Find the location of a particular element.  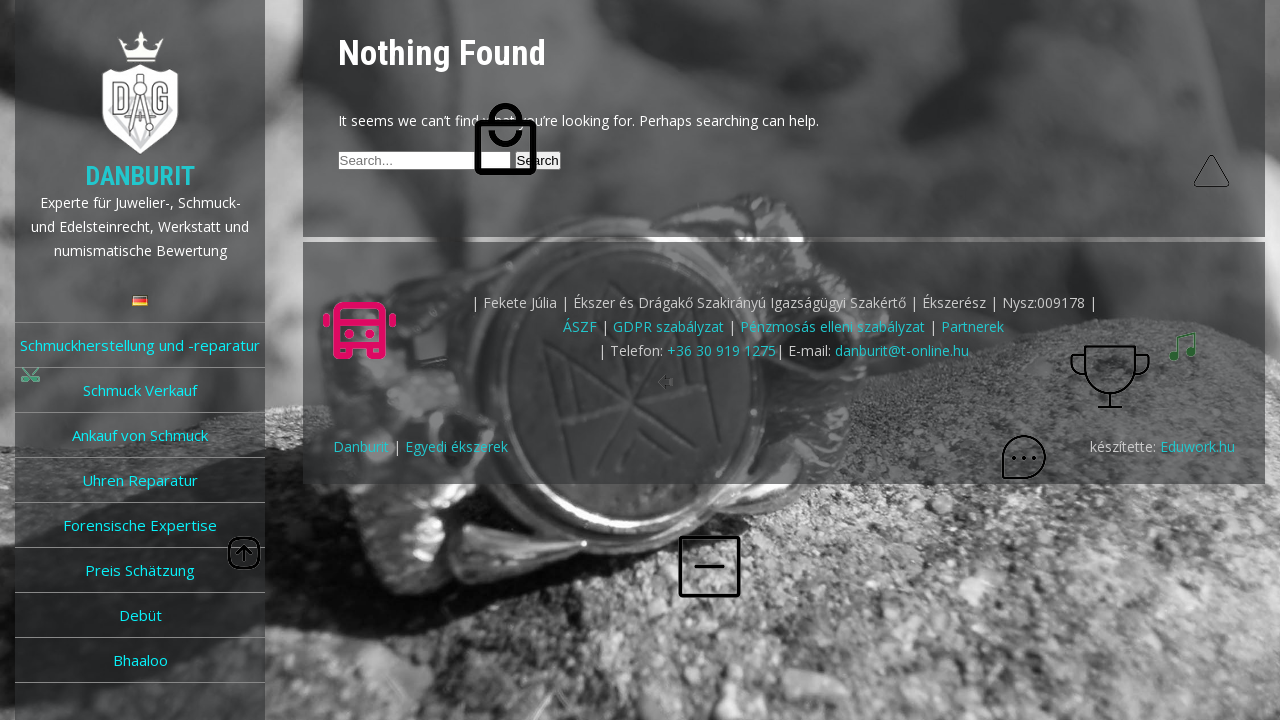

go back to the previous screen is located at coordinates (666, 382).